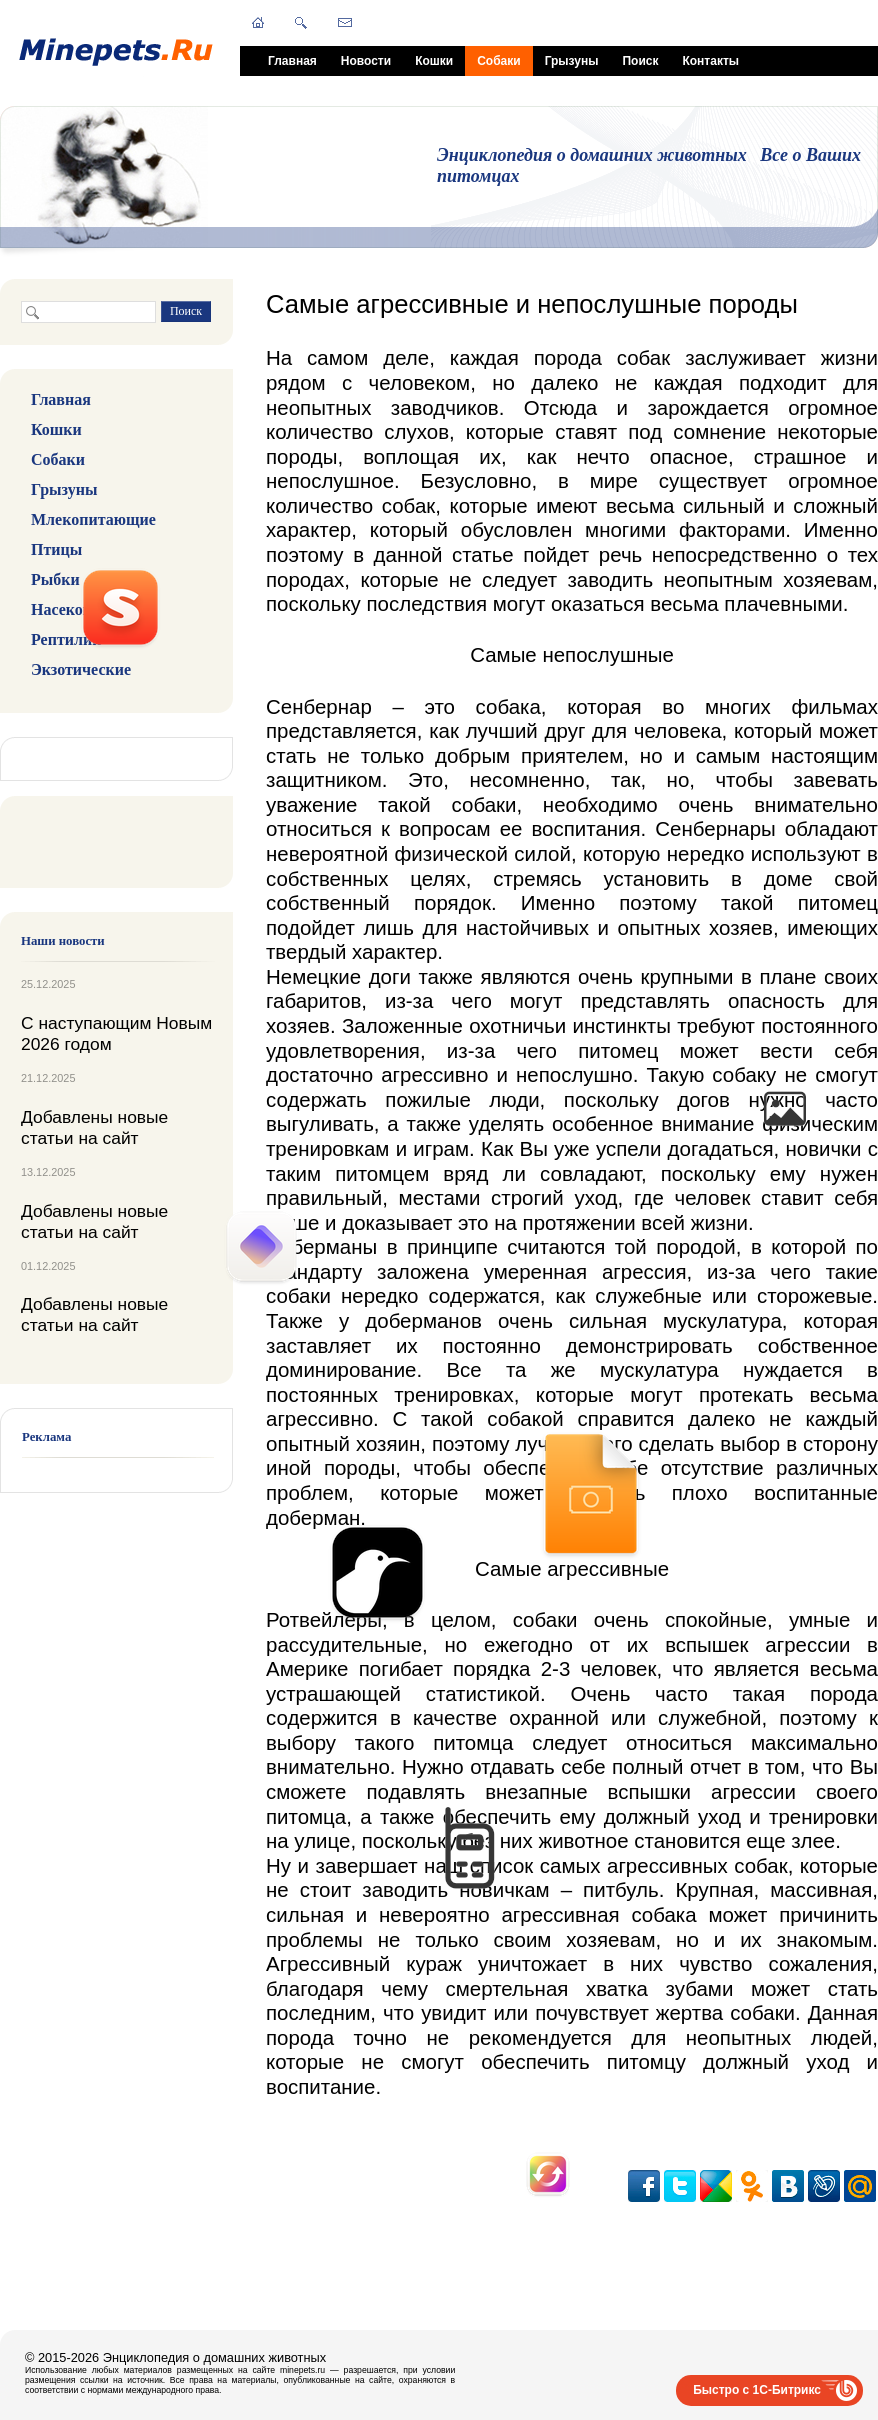 The image size is (878, 2420). What do you see at coordinates (261, 1246) in the screenshot?
I see `open proton pass password manager` at bounding box center [261, 1246].